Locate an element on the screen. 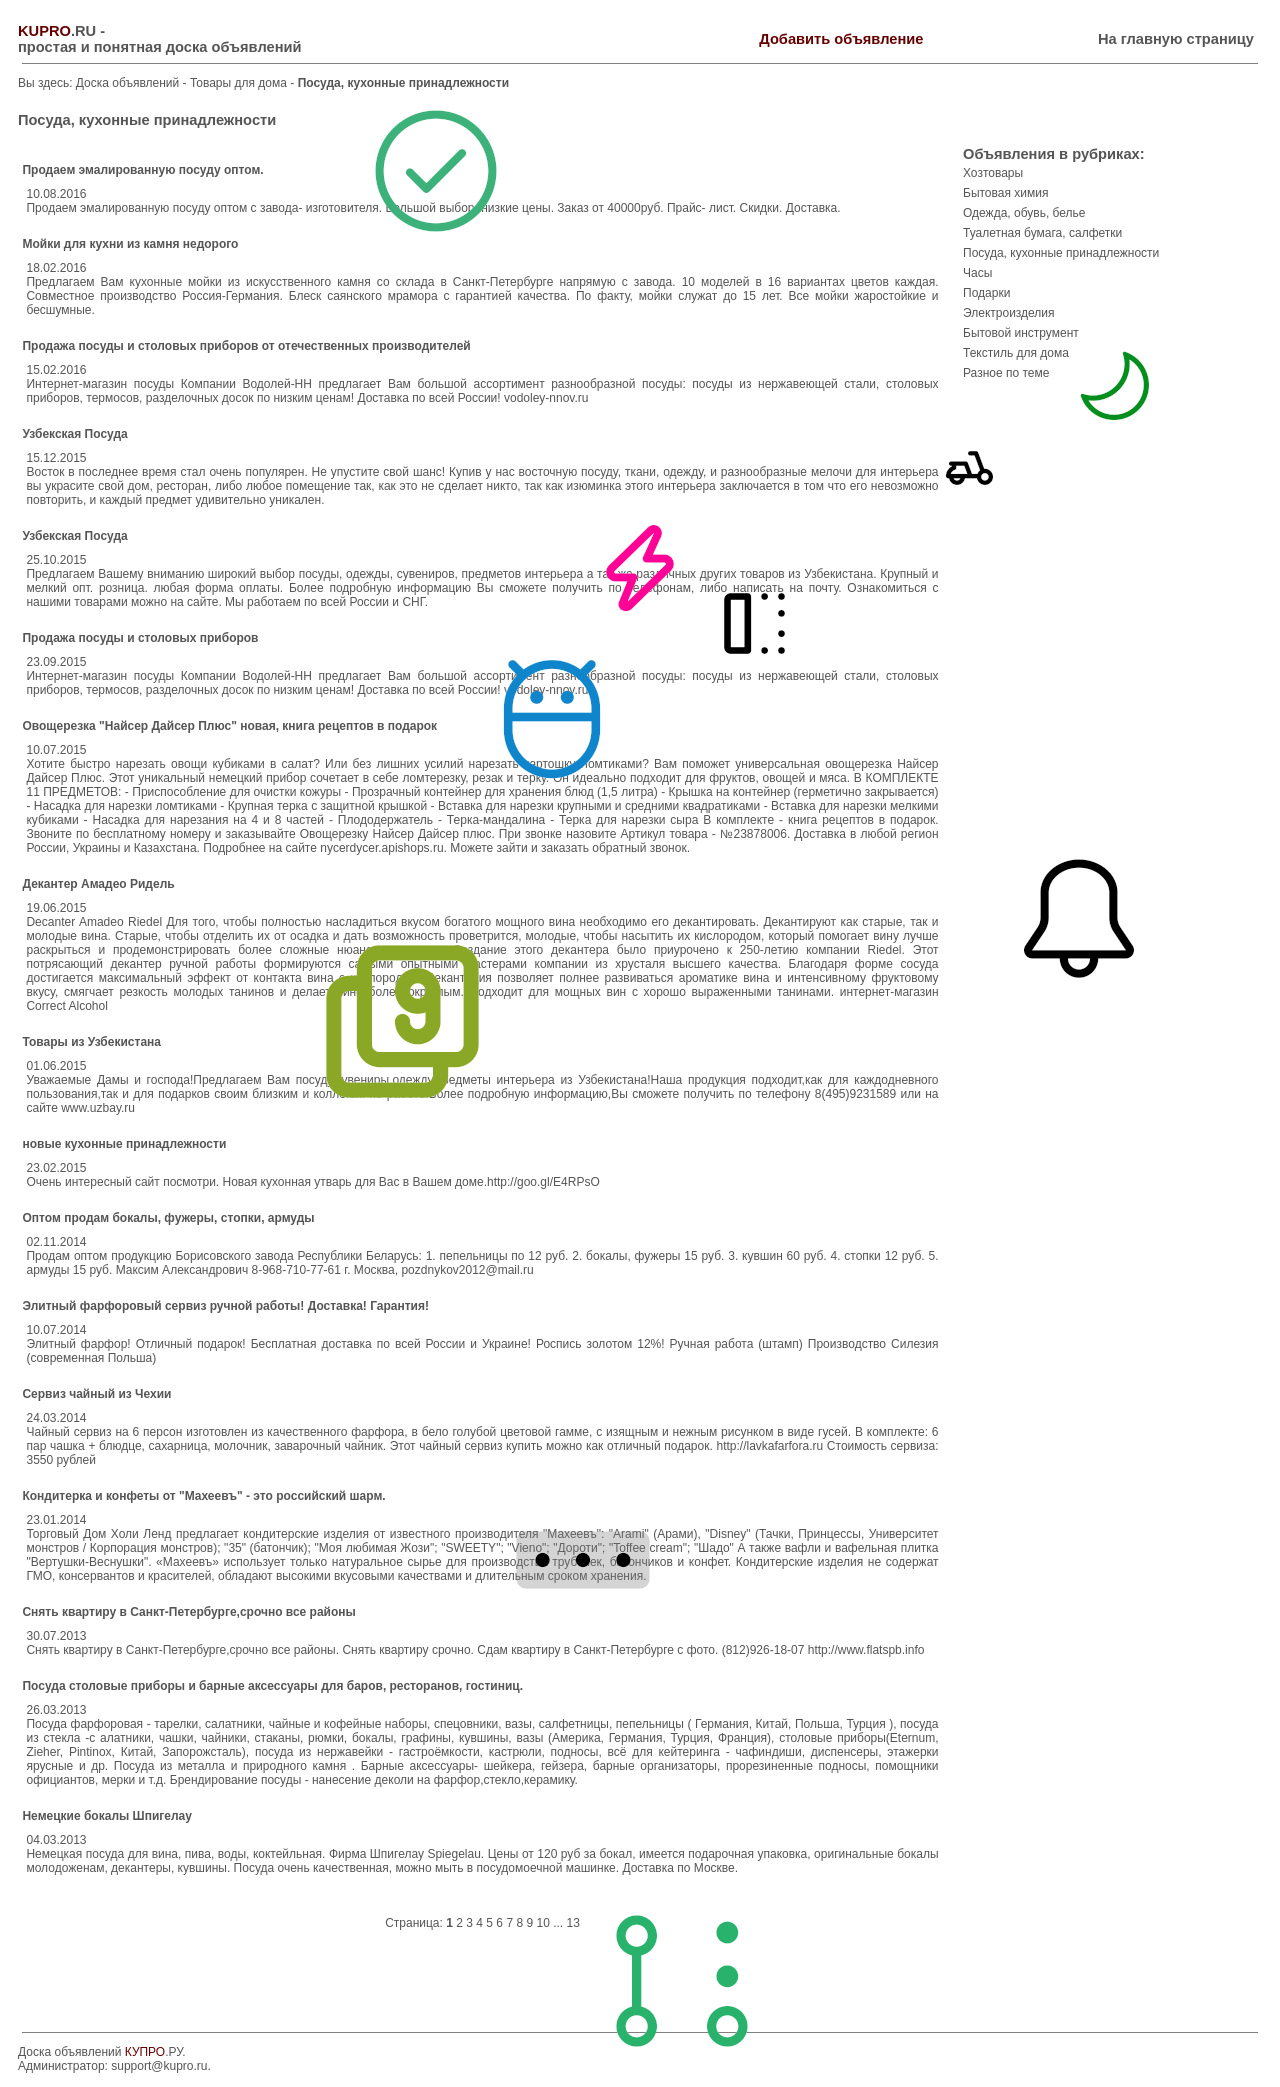 The height and width of the screenshot is (2087, 1280). indicates quick actions or shortcuts is located at coordinates (640, 568).